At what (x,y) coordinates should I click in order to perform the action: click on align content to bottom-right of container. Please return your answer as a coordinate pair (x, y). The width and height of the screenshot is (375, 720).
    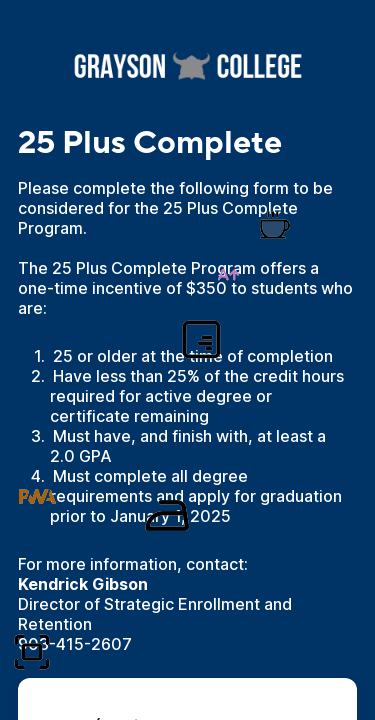
    Looking at the image, I should click on (201, 339).